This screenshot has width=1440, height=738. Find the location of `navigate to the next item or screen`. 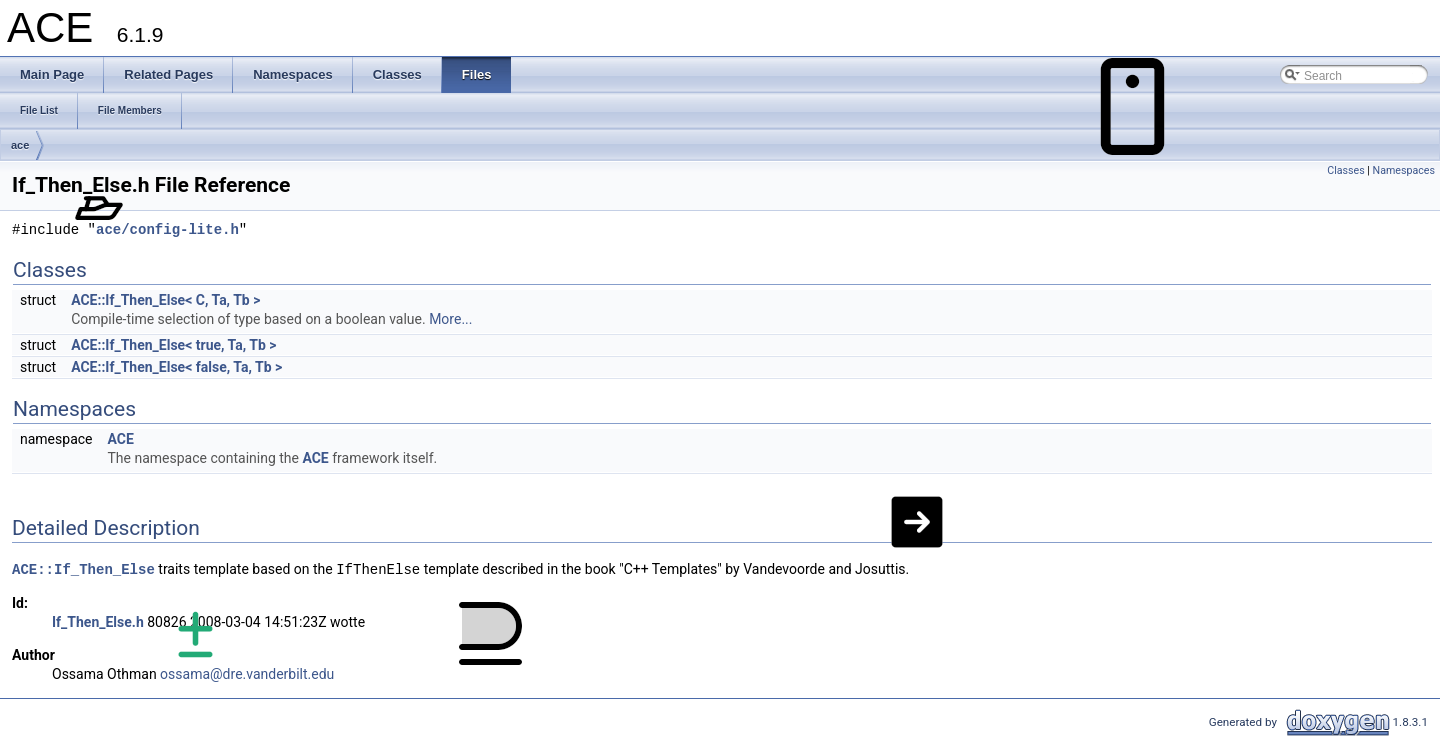

navigate to the next item or screen is located at coordinates (917, 522).